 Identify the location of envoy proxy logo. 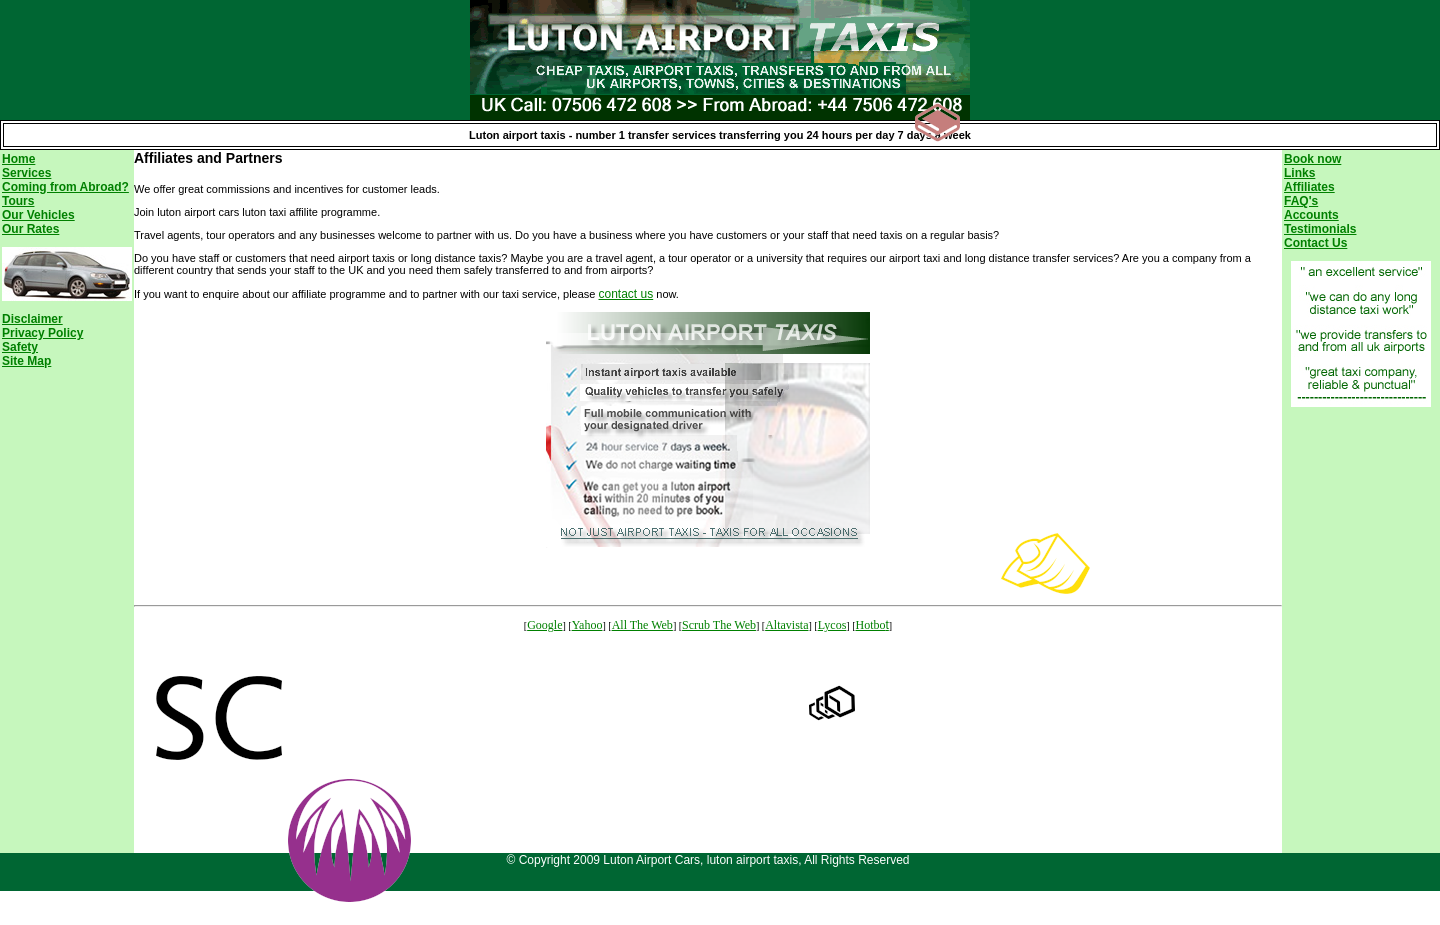
(832, 703).